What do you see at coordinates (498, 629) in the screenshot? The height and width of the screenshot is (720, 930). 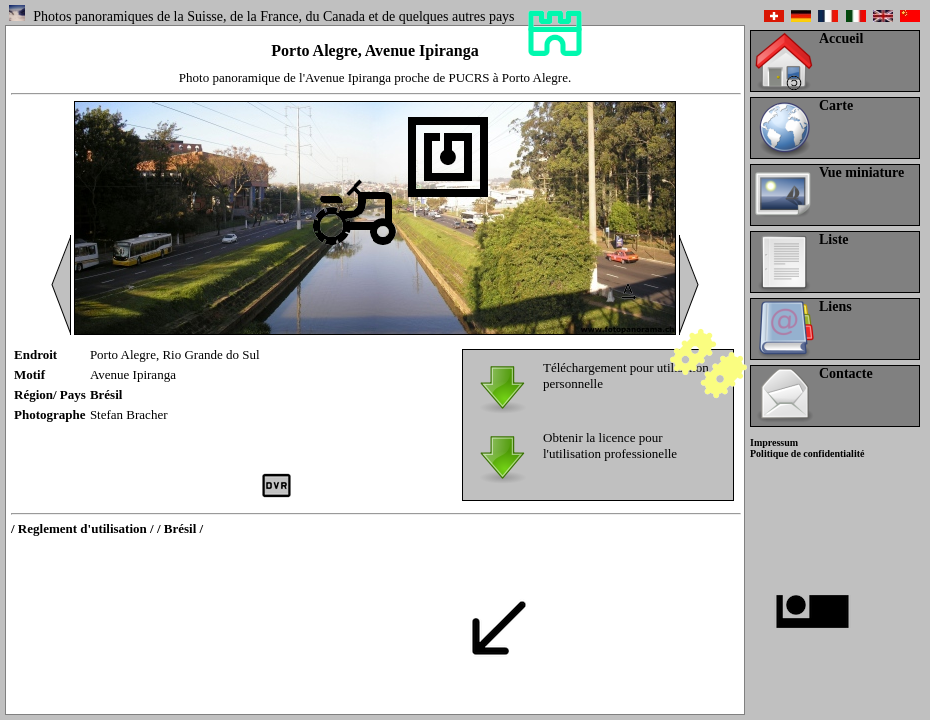 I see `indicates an incoming call was received` at bounding box center [498, 629].